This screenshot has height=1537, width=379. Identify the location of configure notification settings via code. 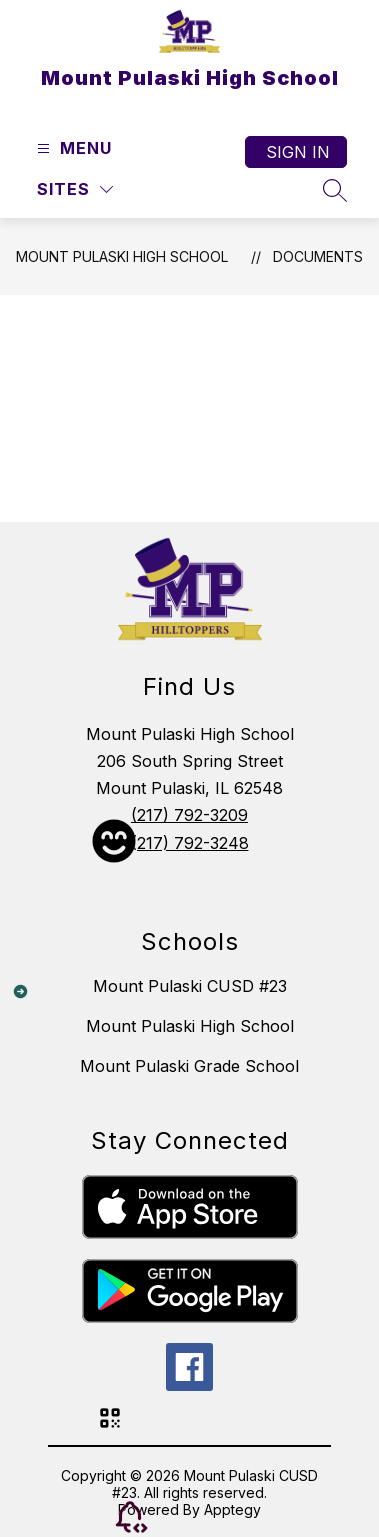
(130, 1517).